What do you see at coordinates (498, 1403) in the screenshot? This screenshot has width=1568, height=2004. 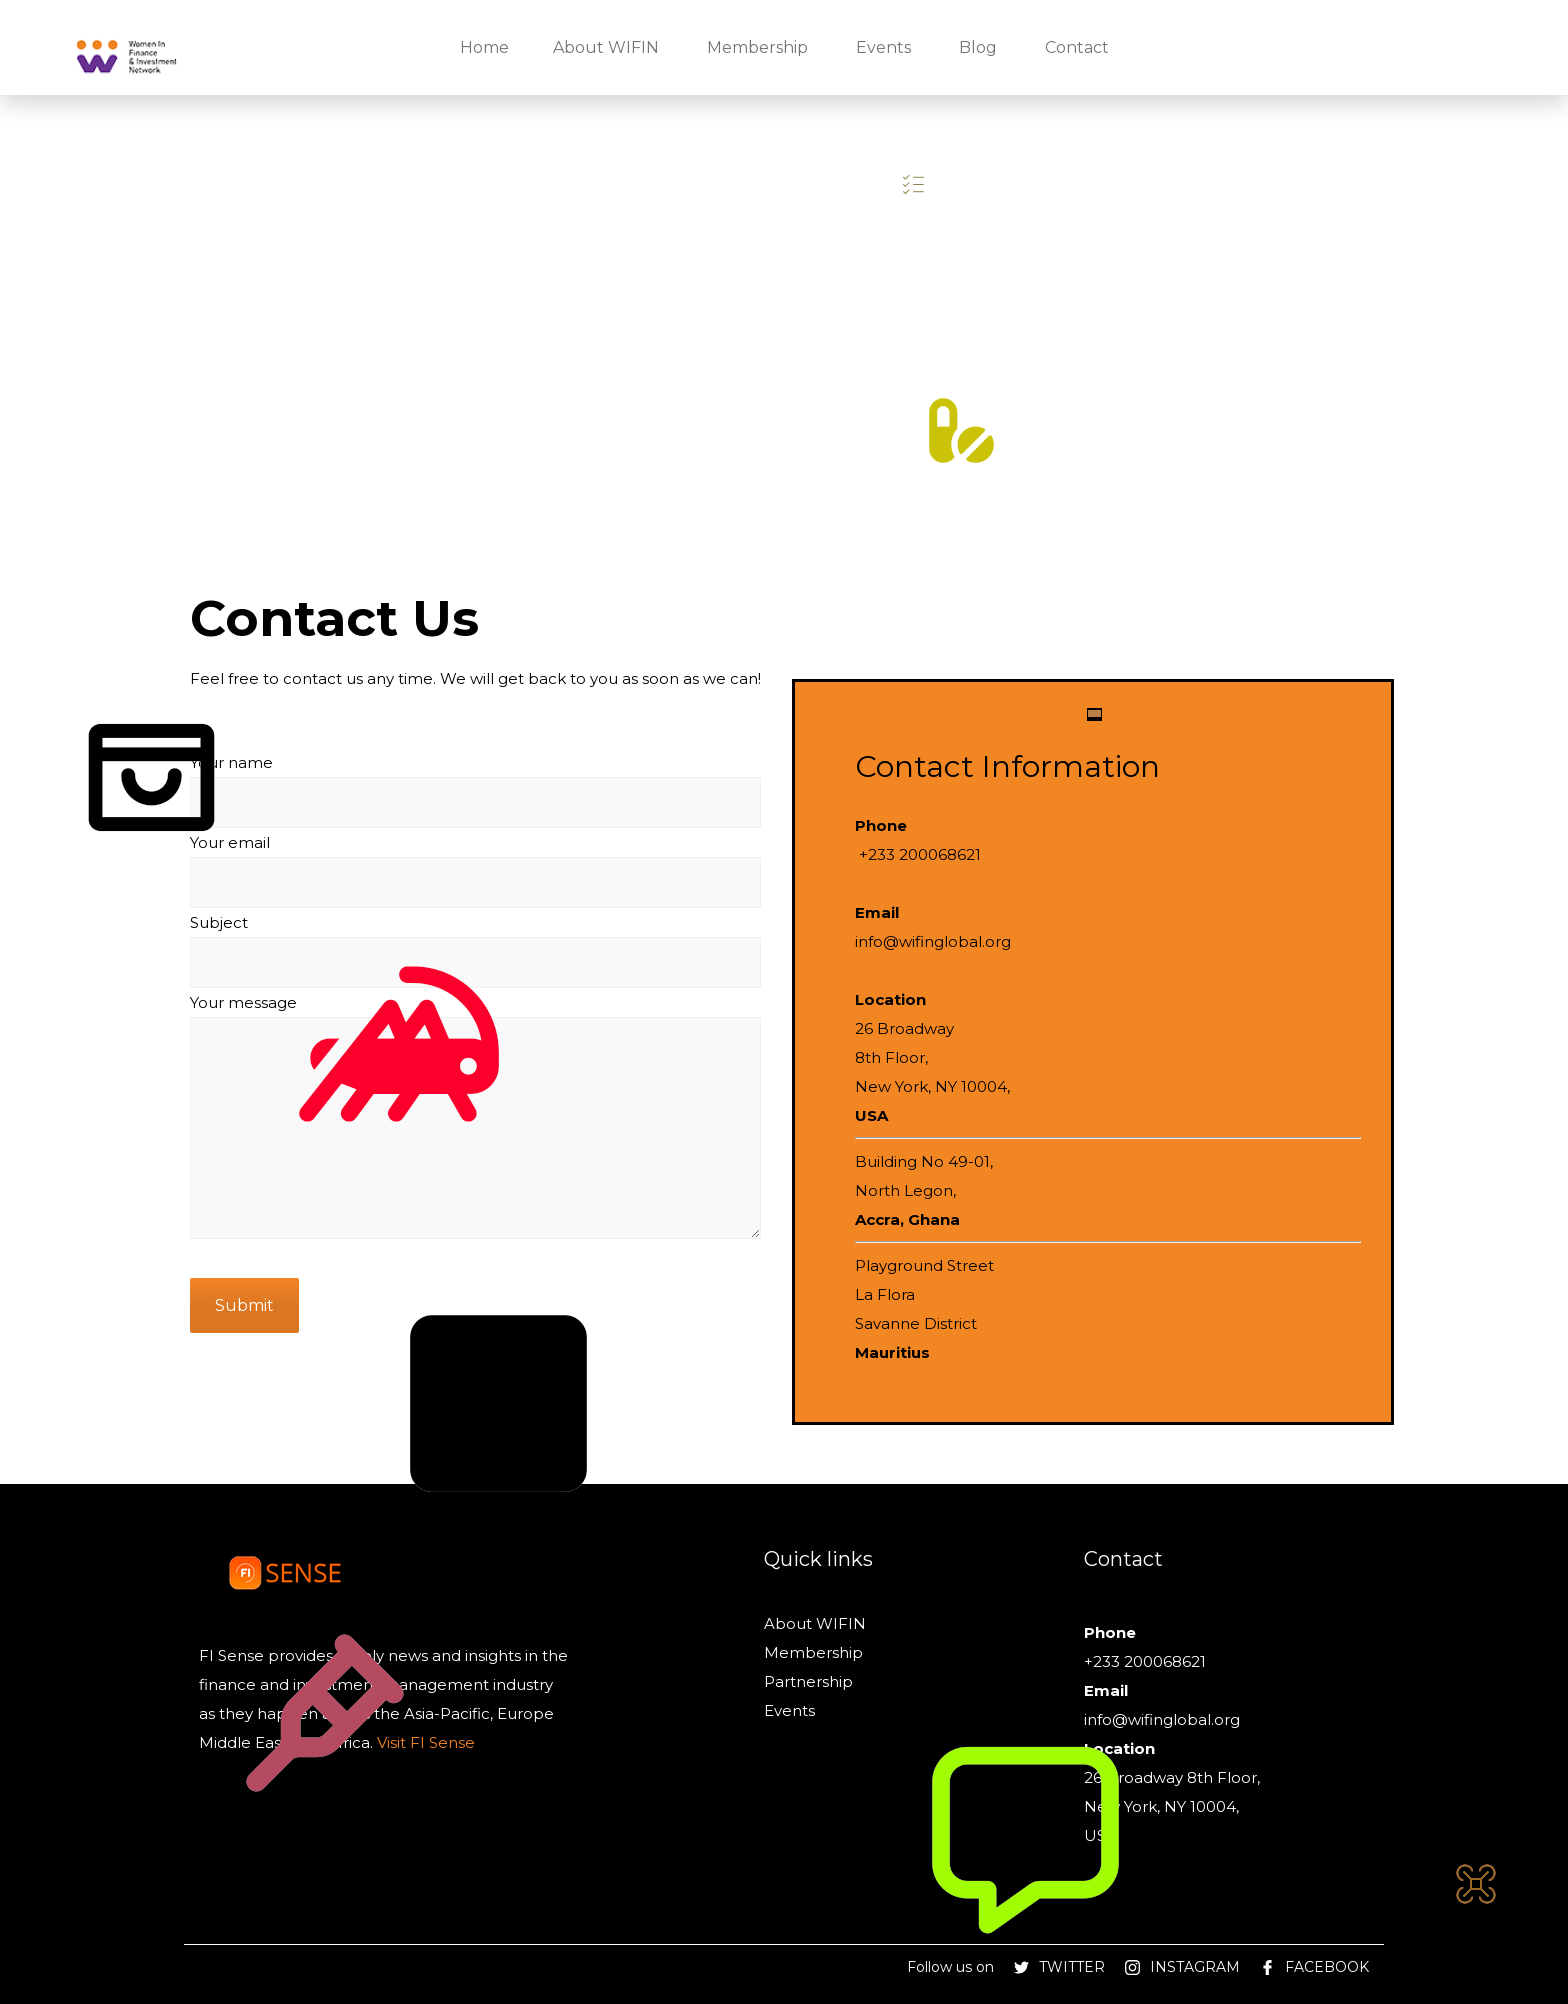 I see `a filled checkbox or selected state` at bounding box center [498, 1403].